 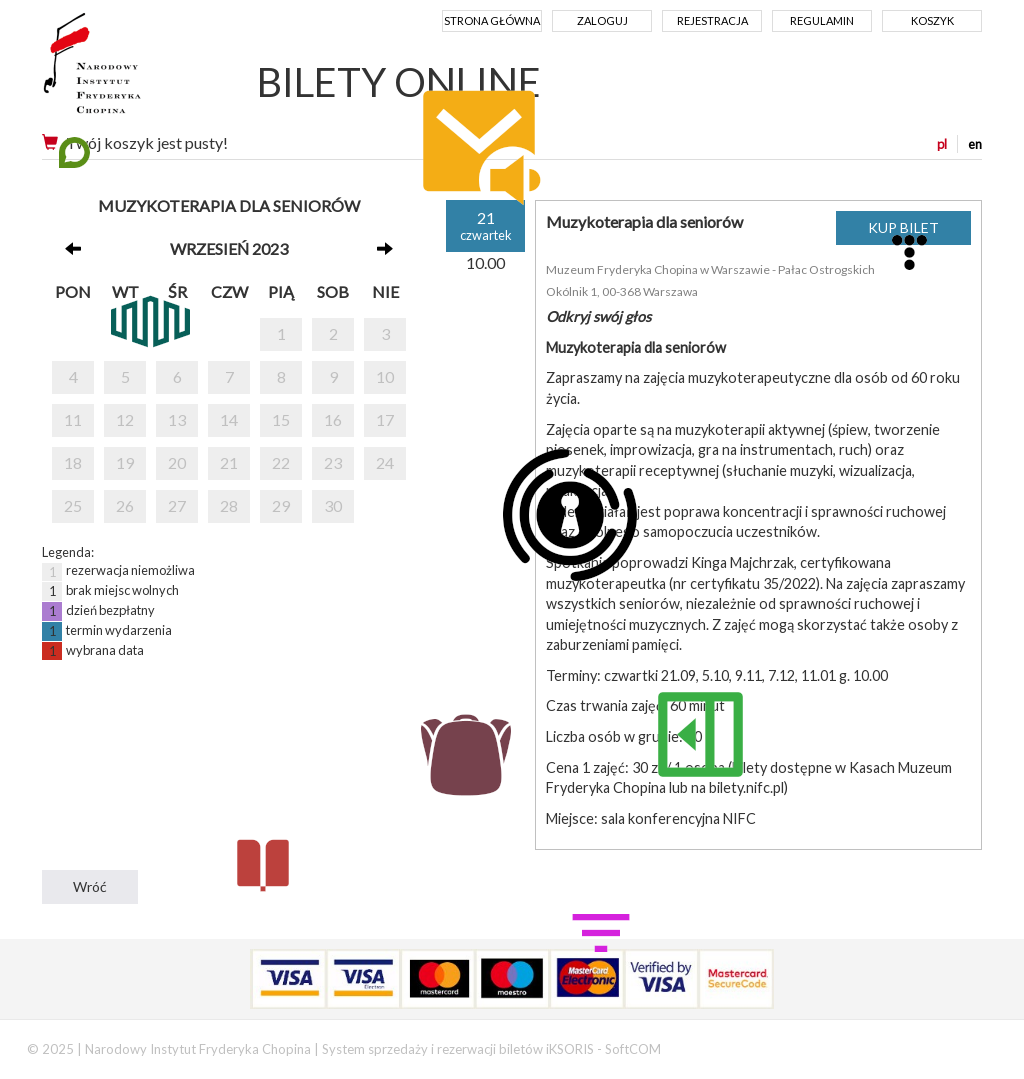 What do you see at coordinates (909, 252) in the screenshot?
I see `telefonica brand logo` at bounding box center [909, 252].